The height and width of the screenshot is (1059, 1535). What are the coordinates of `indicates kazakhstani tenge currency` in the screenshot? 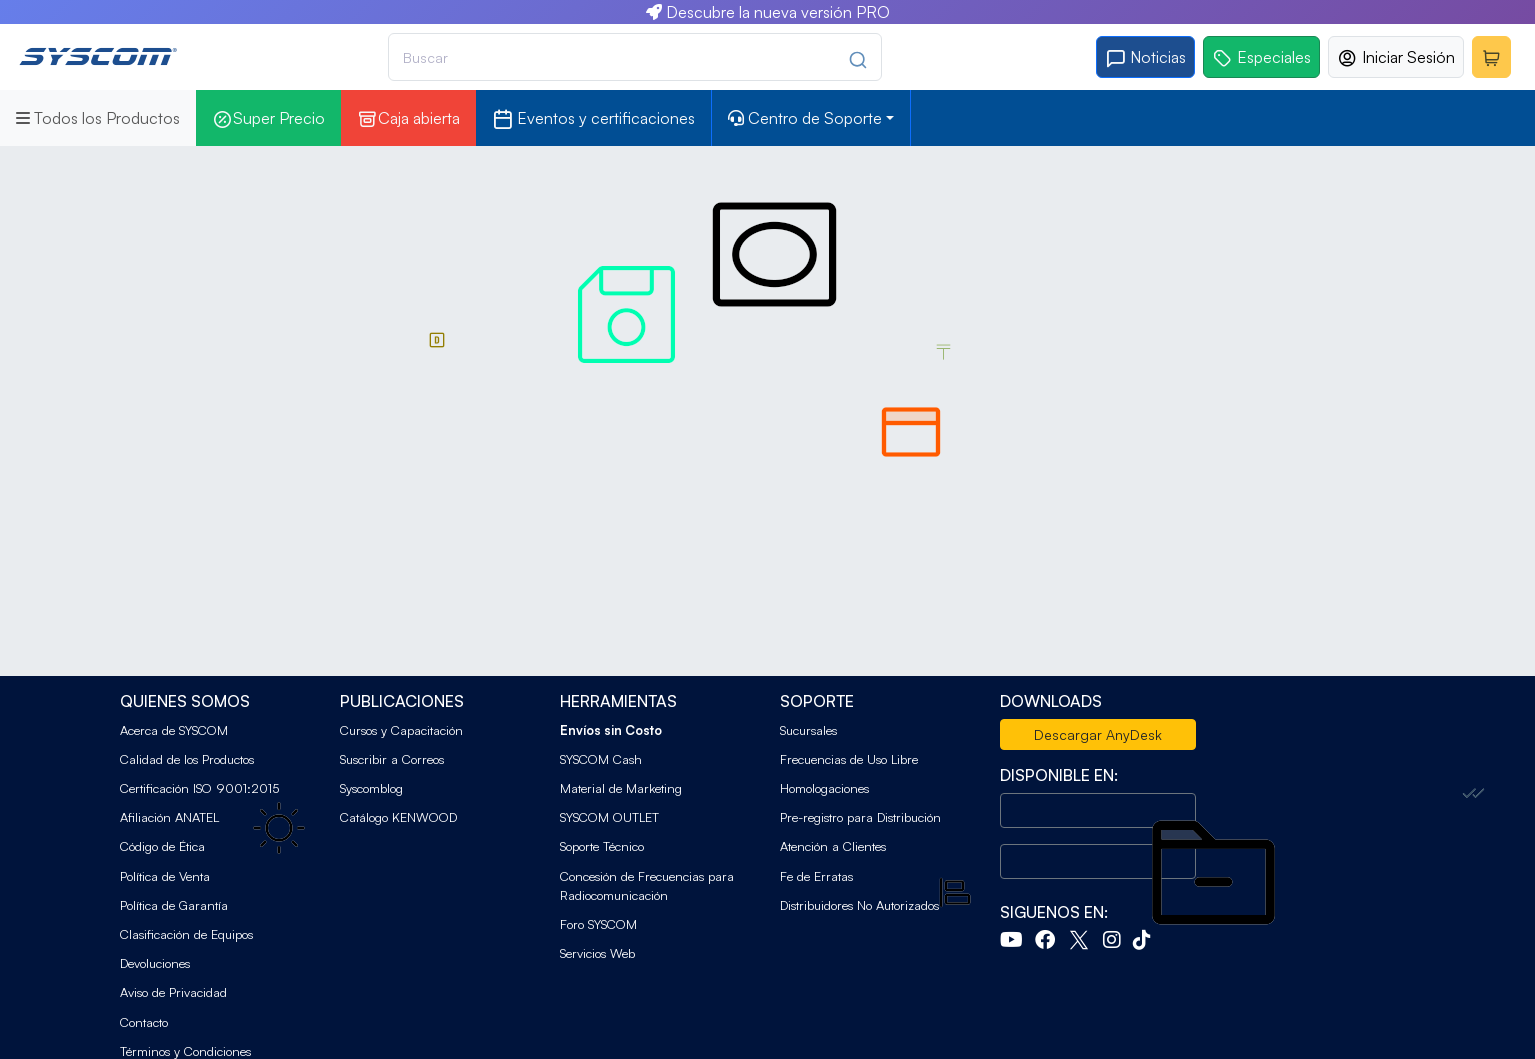 It's located at (943, 351).